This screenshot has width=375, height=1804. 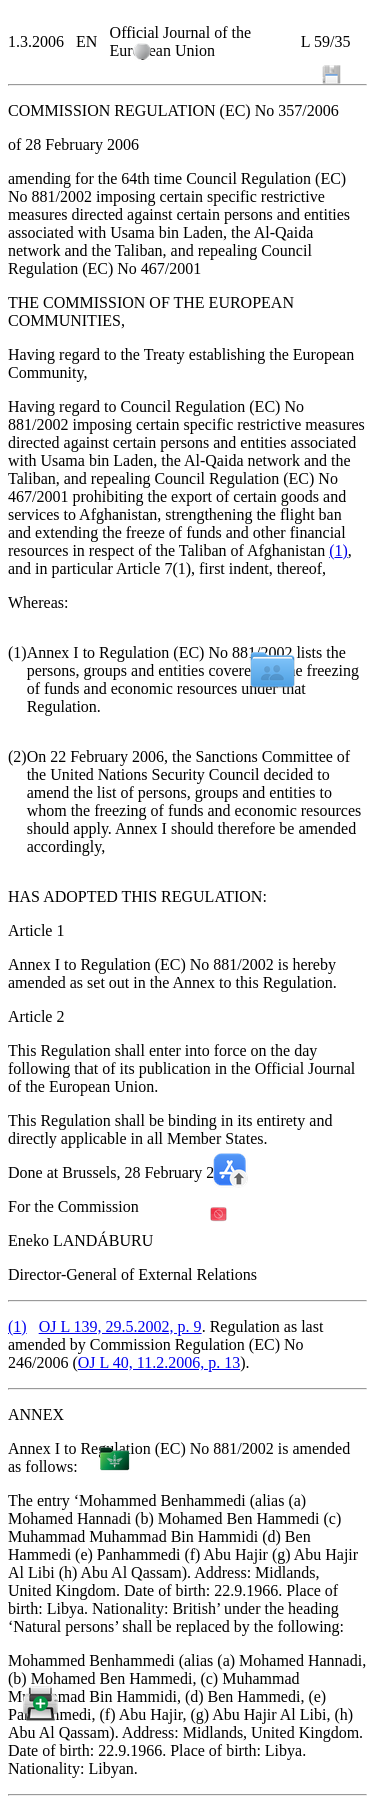 What do you see at coordinates (230, 1170) in the screenshot?
I see `check for available software updates` at bounding box center [230, 1170].